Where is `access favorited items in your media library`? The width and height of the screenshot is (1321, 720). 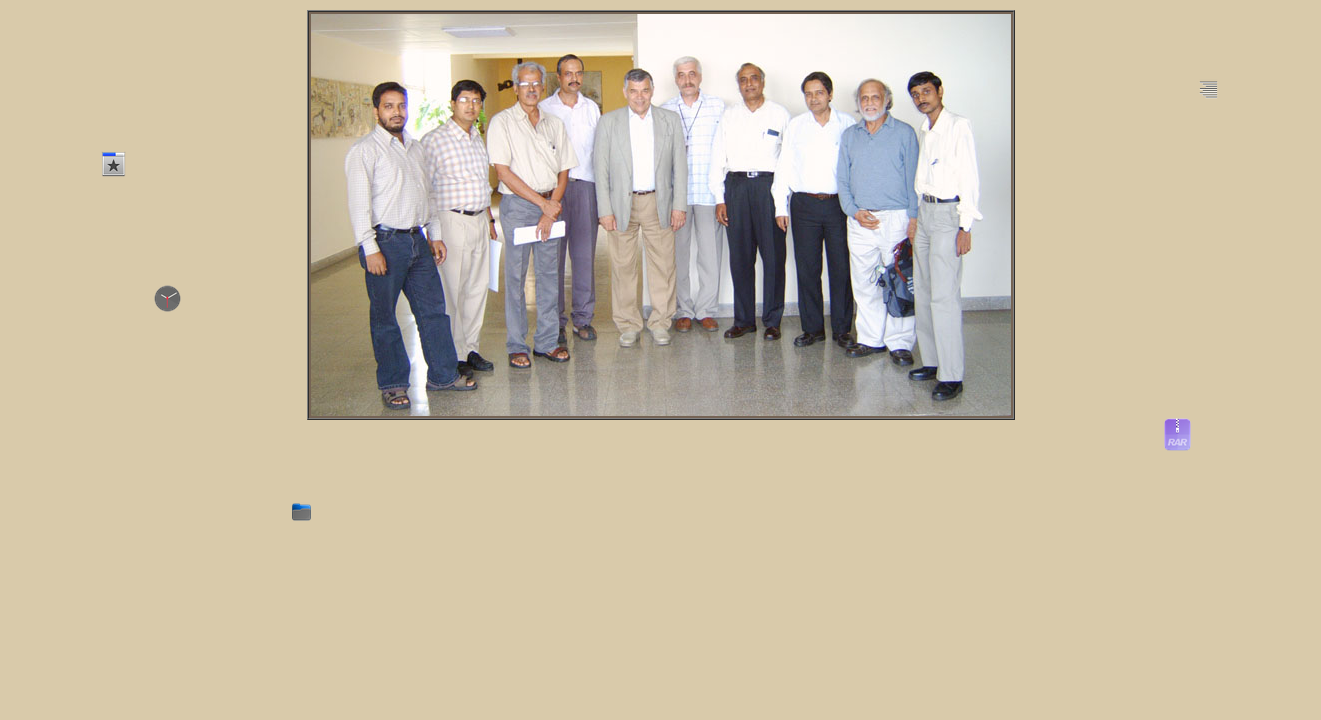 access favorited items in your media library is located at coordinates (114, 164).